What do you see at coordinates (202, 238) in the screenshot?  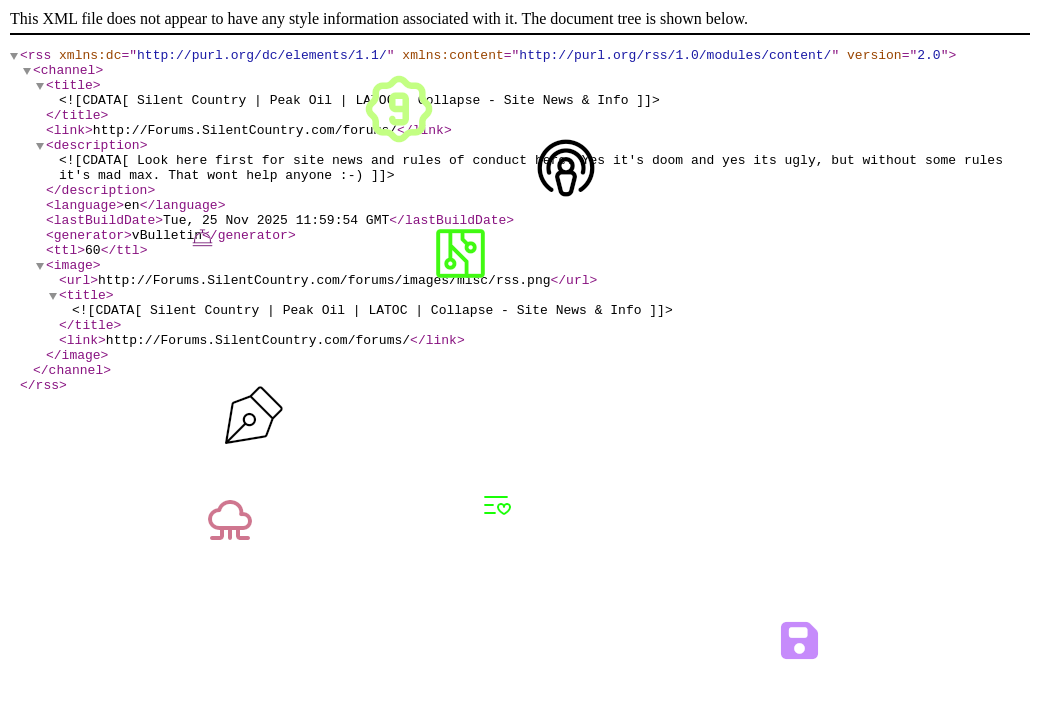 I see `request assistance or service` at bounding box center [202, 238].